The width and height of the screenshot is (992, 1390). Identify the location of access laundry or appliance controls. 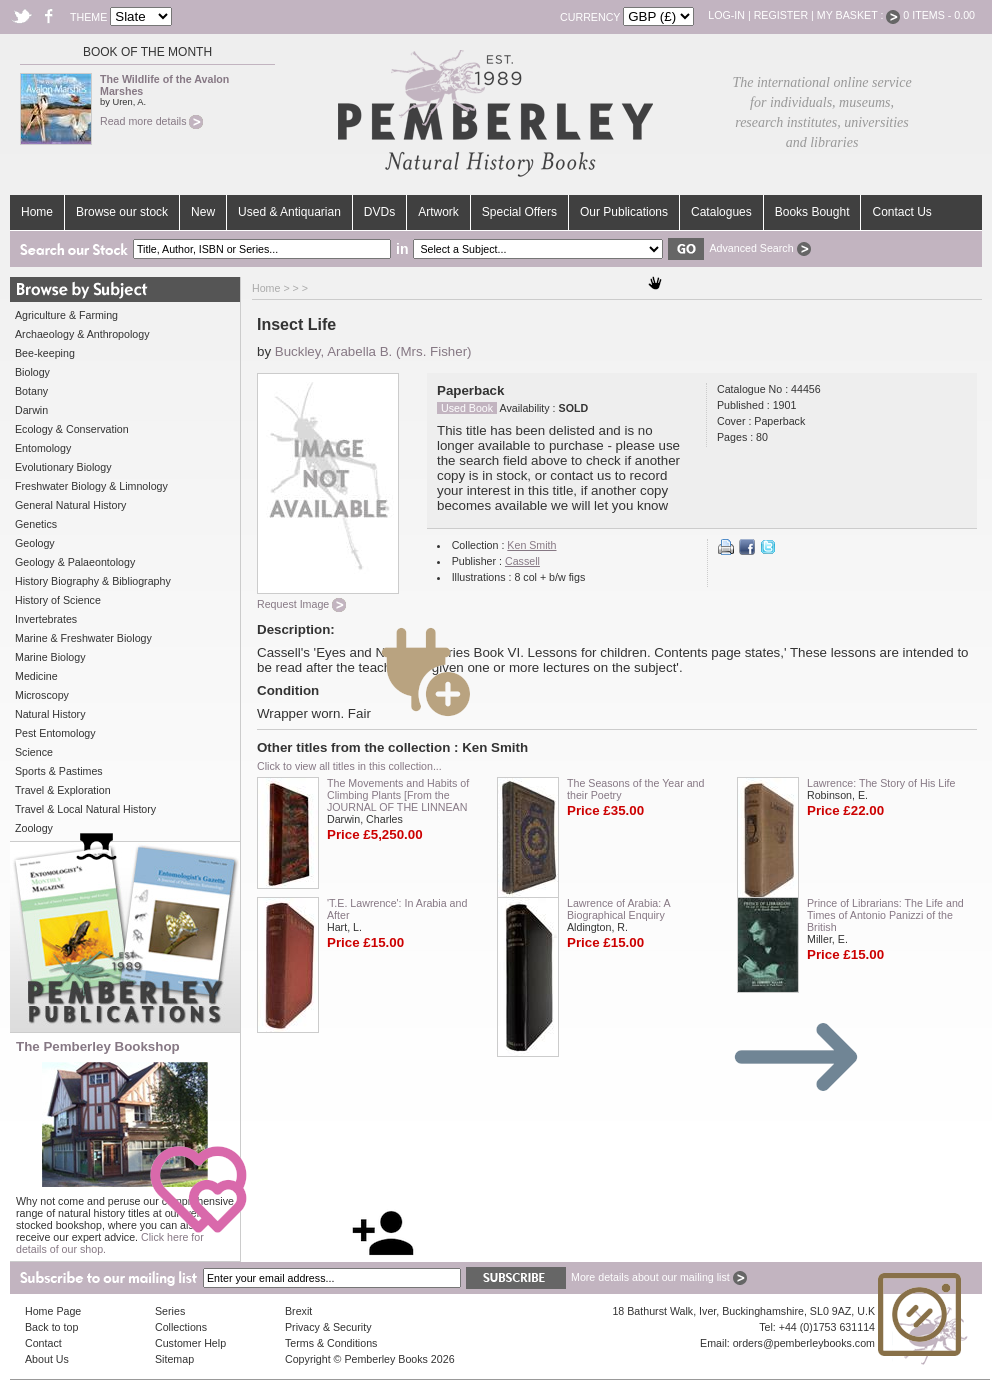
(919, 1314).